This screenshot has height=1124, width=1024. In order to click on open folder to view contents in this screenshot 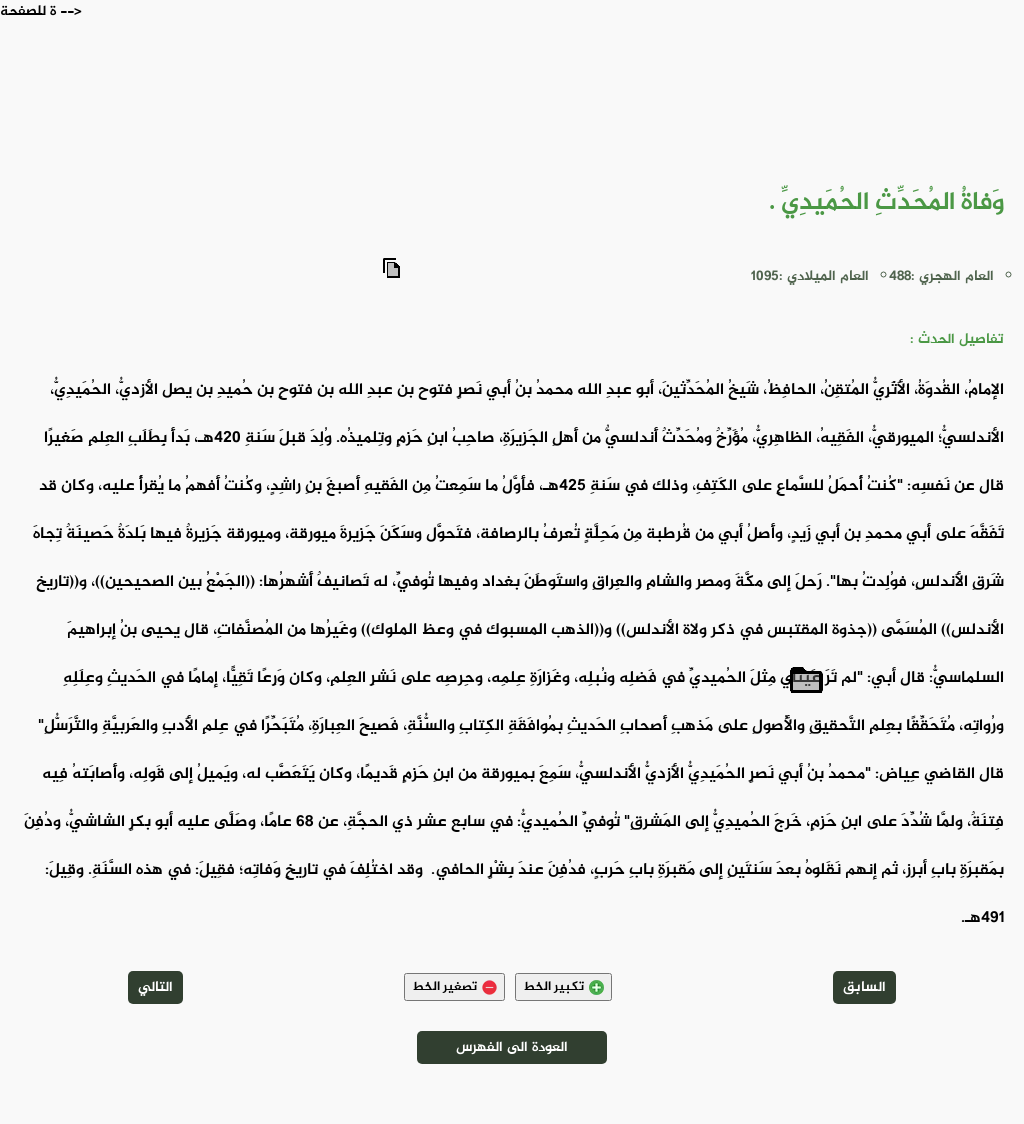, I will do `click(806, 680)`.